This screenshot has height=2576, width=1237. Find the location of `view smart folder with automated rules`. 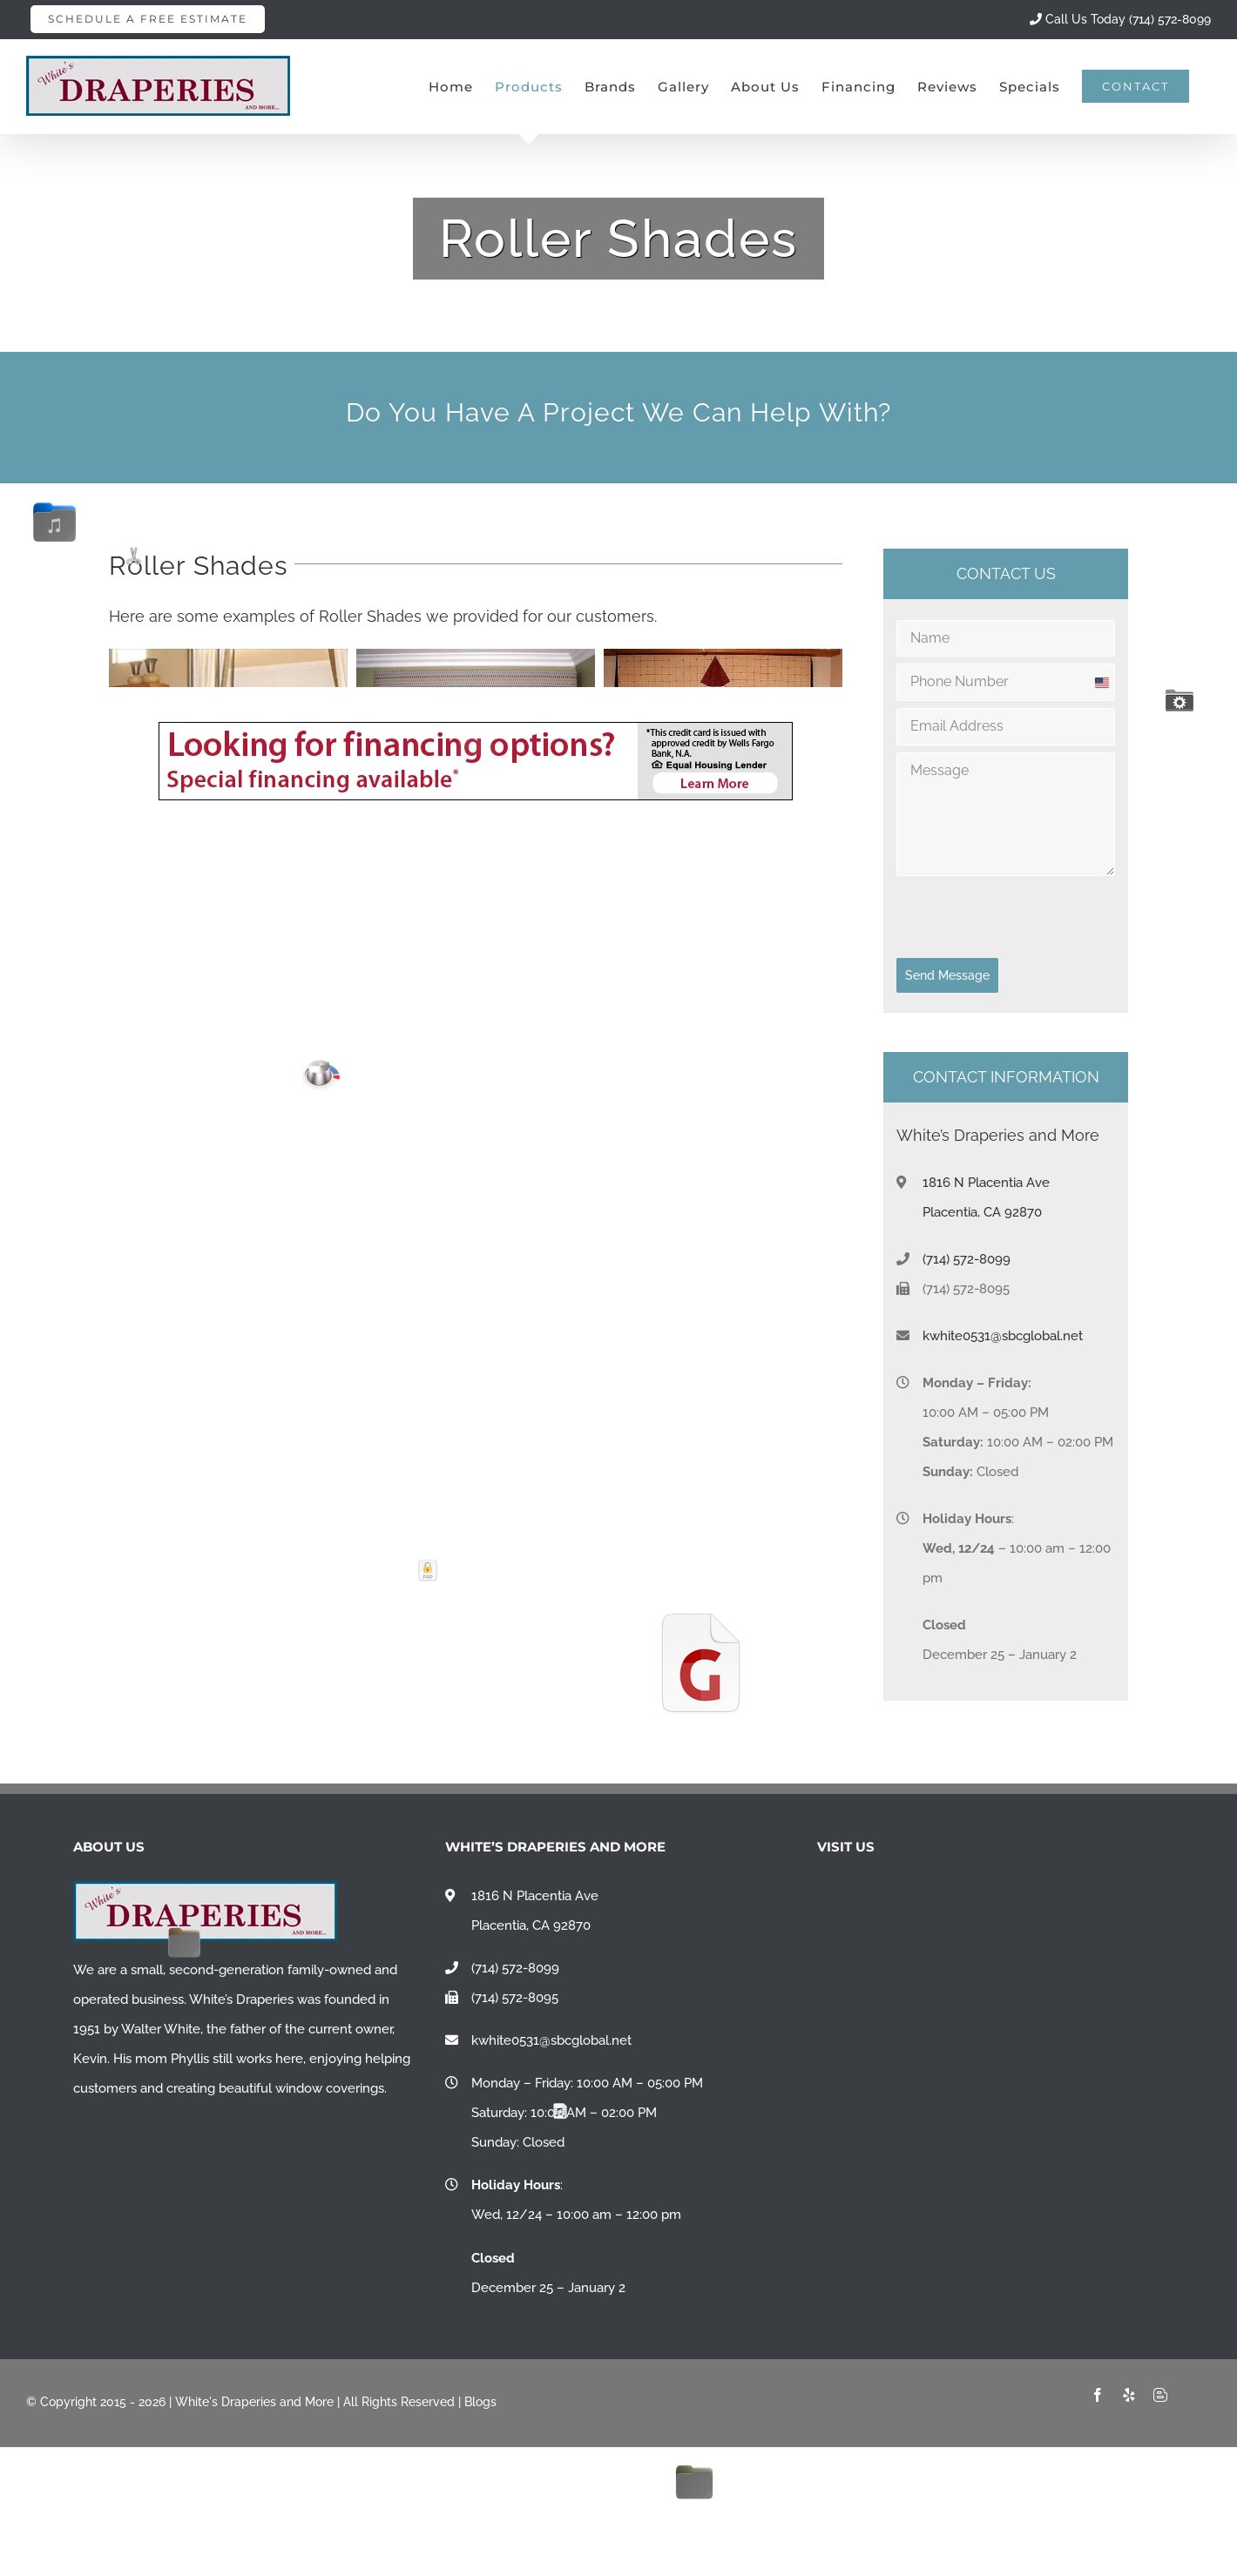

view smart folder with automated rules is located at coordinates (1180, 700).